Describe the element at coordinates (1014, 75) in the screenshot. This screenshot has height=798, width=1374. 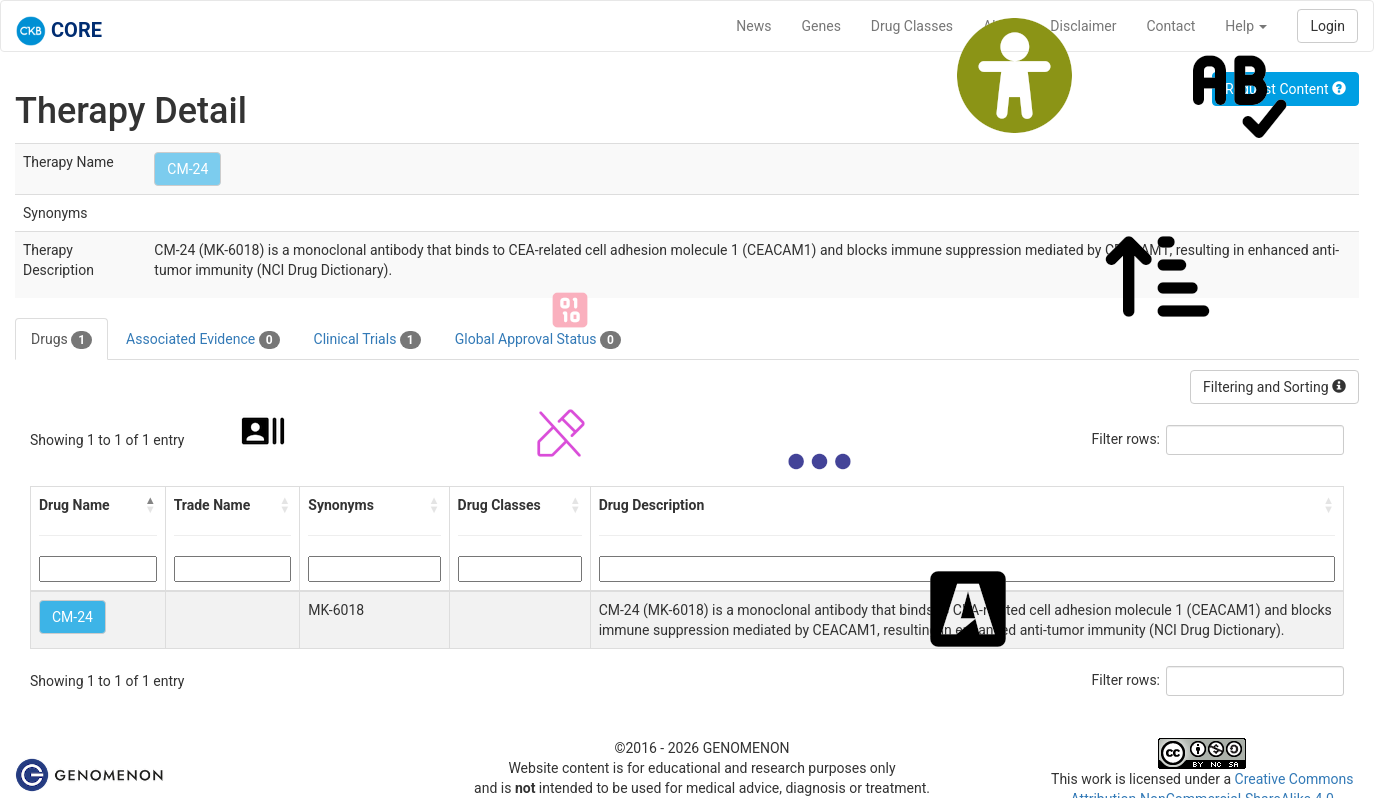
I see `enable accessibility features` at that location.